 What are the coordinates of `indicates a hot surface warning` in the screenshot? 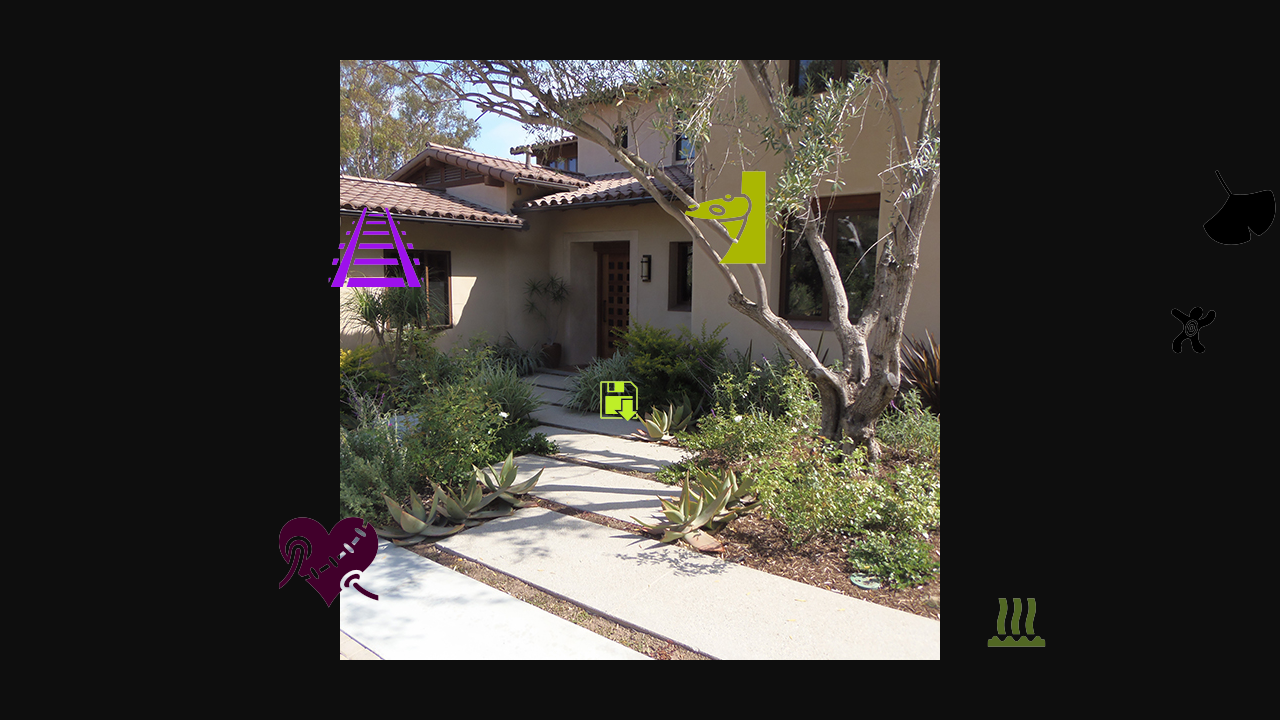 It's located at (1016, 622).